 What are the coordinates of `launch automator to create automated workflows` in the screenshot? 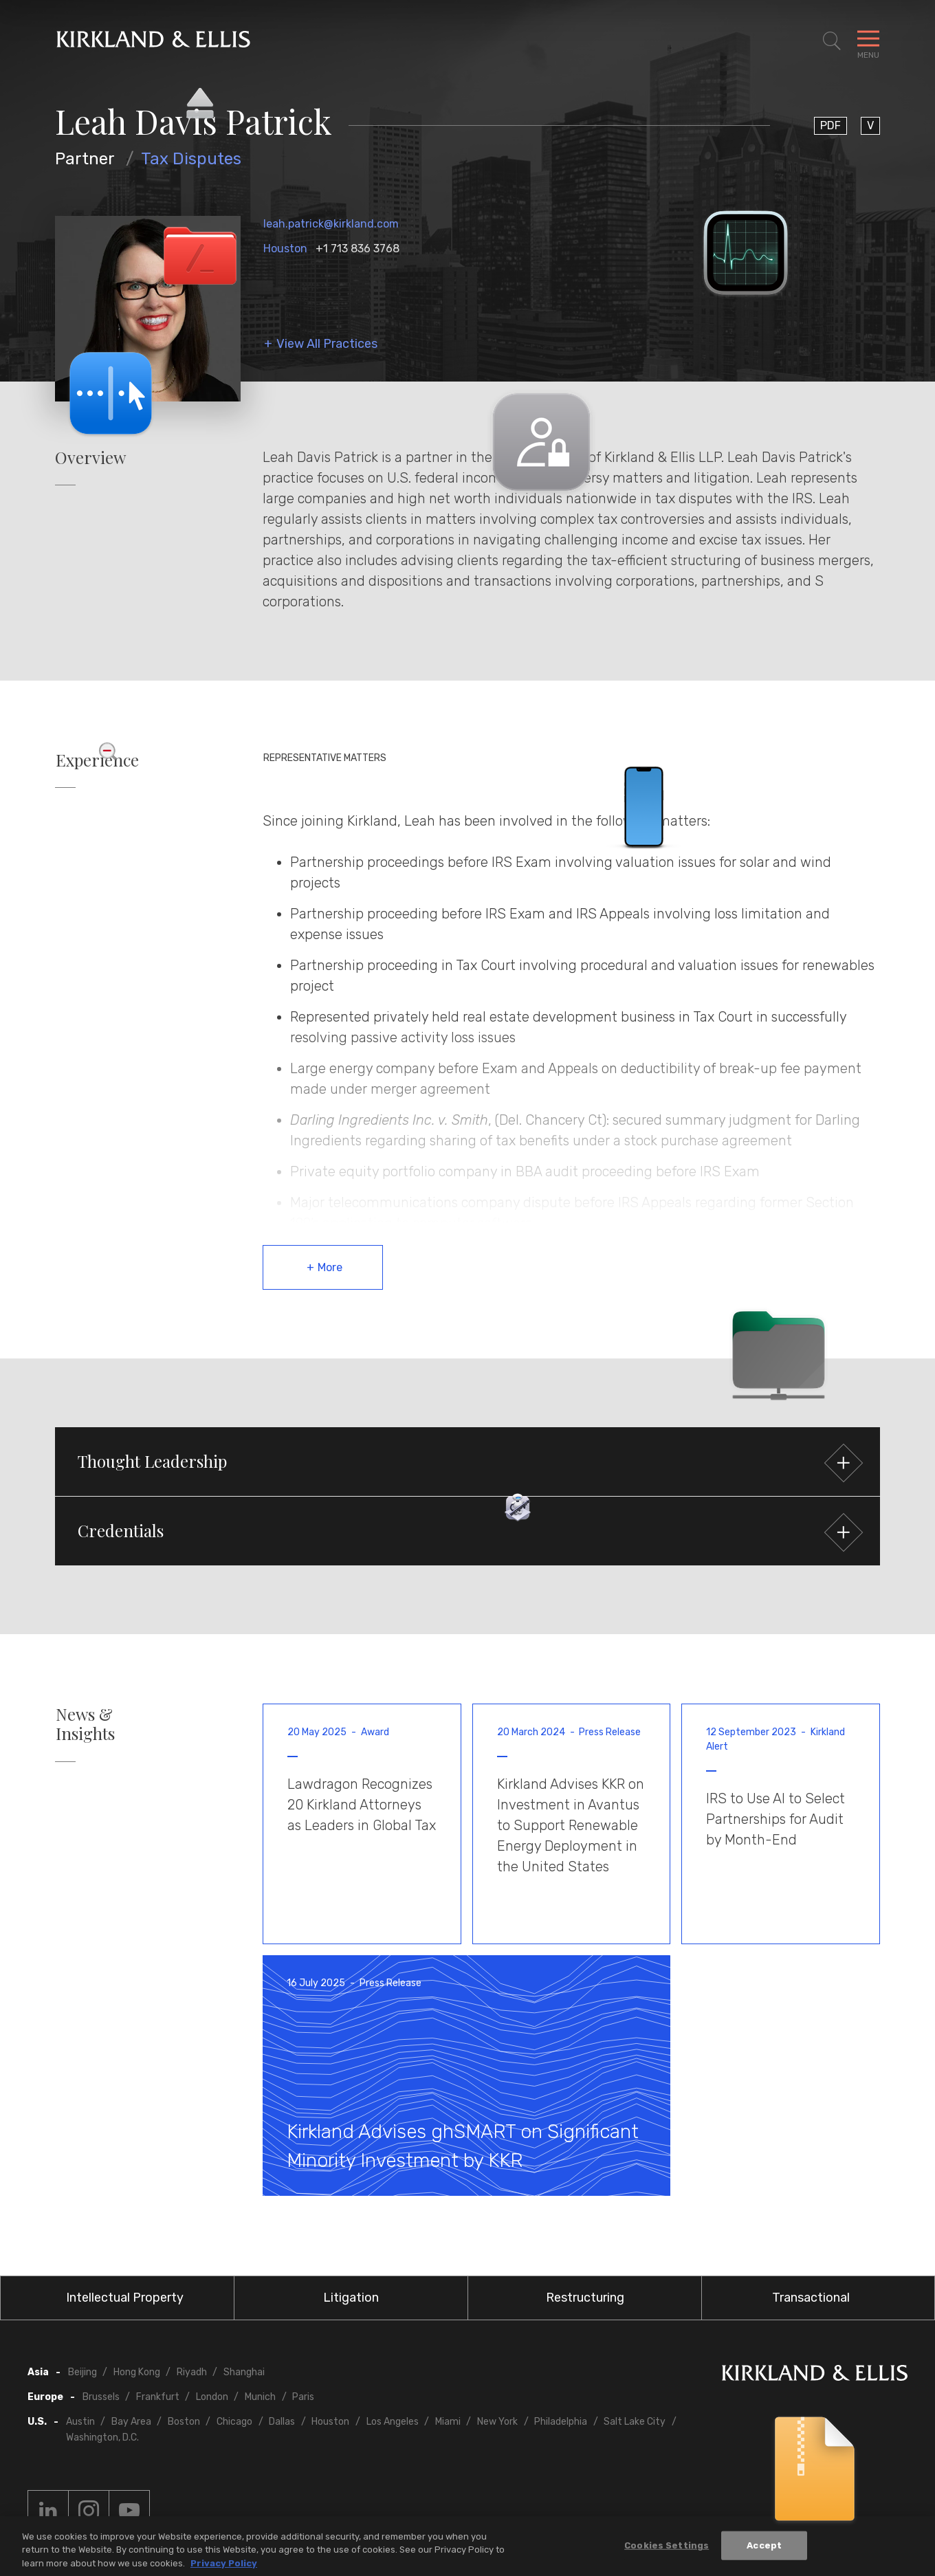 It's located at (518, 1508).